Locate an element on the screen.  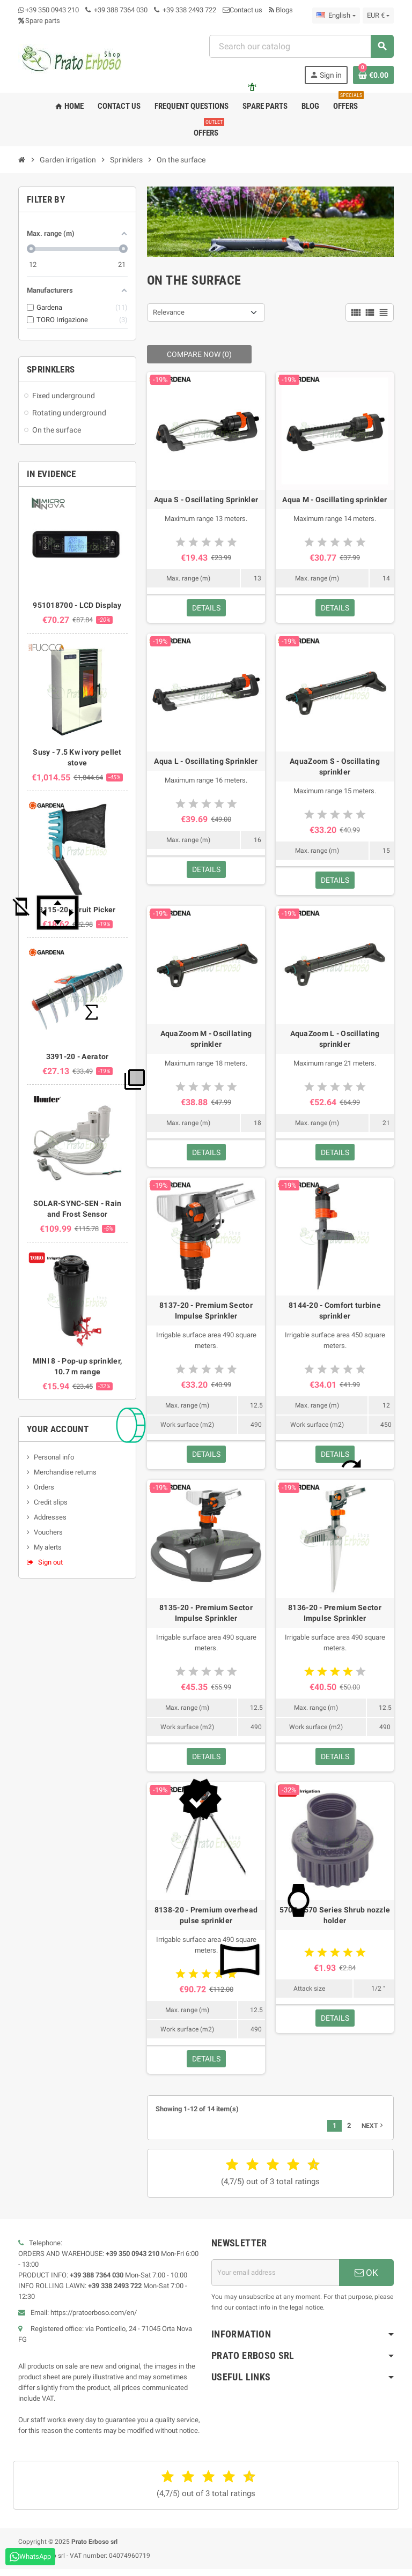
access smartwatch settings or paired device is located at coordinates (298, 1900).